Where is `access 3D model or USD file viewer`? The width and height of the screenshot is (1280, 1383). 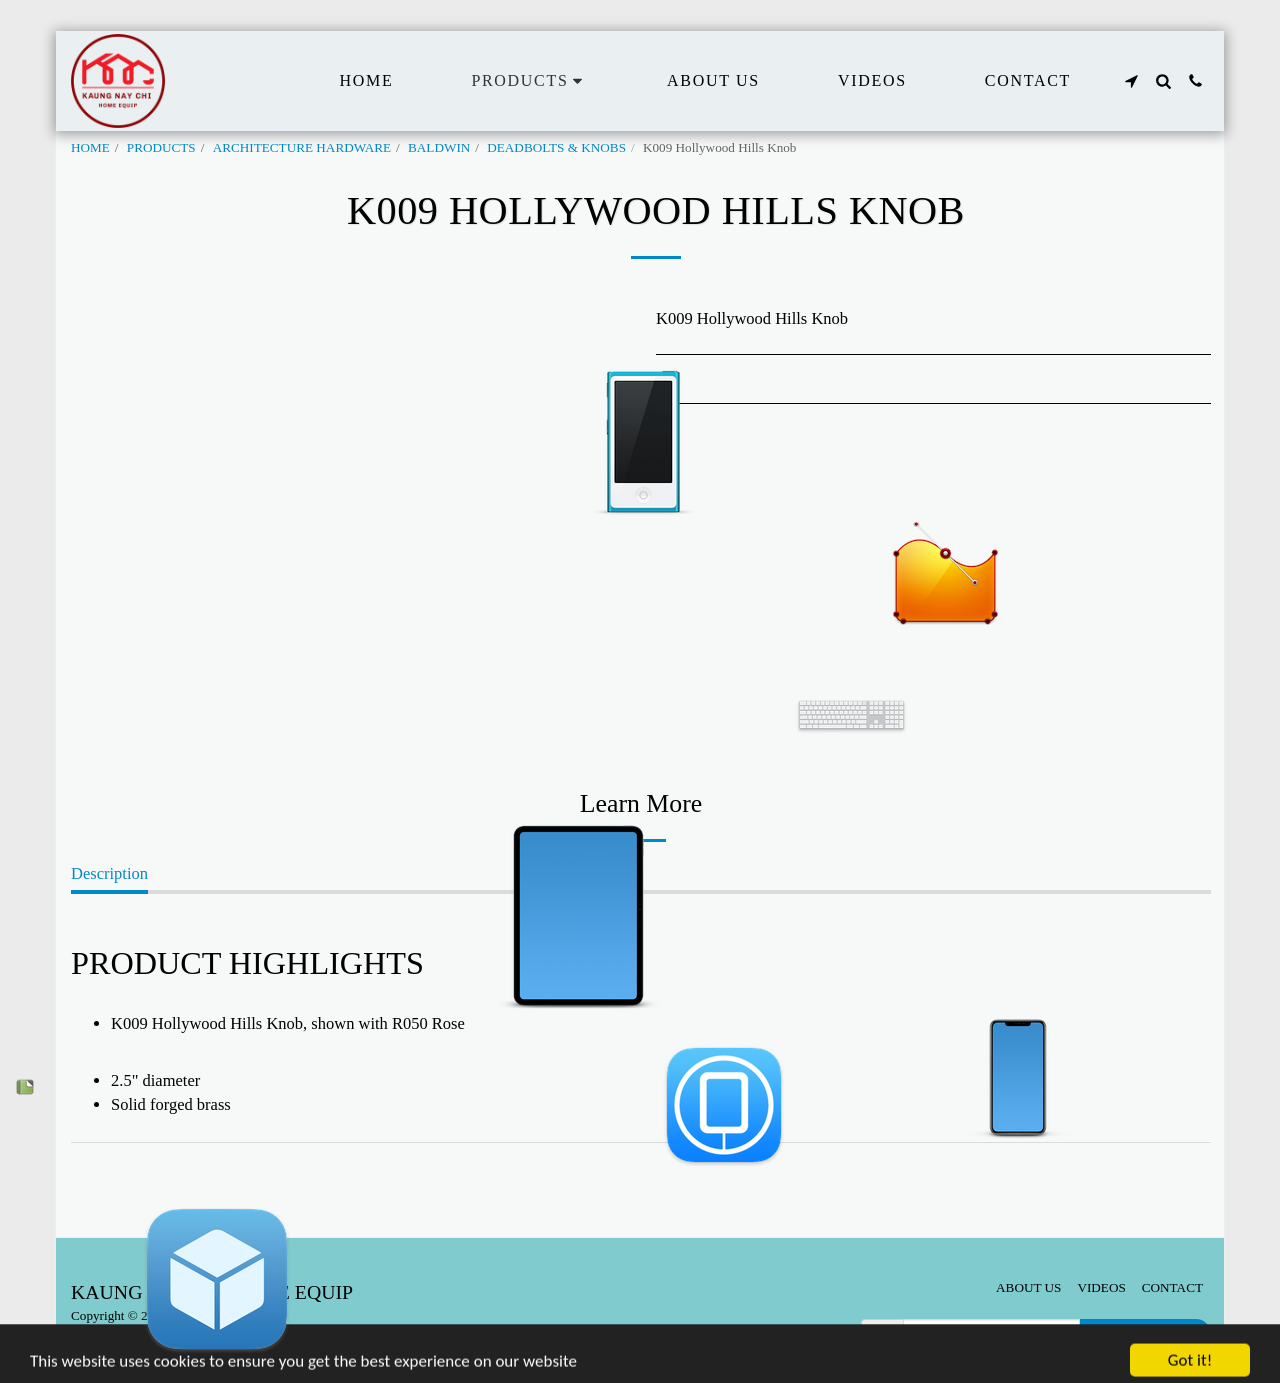 access 3D model or USD file viewer is located at coordinates (217, 1279).